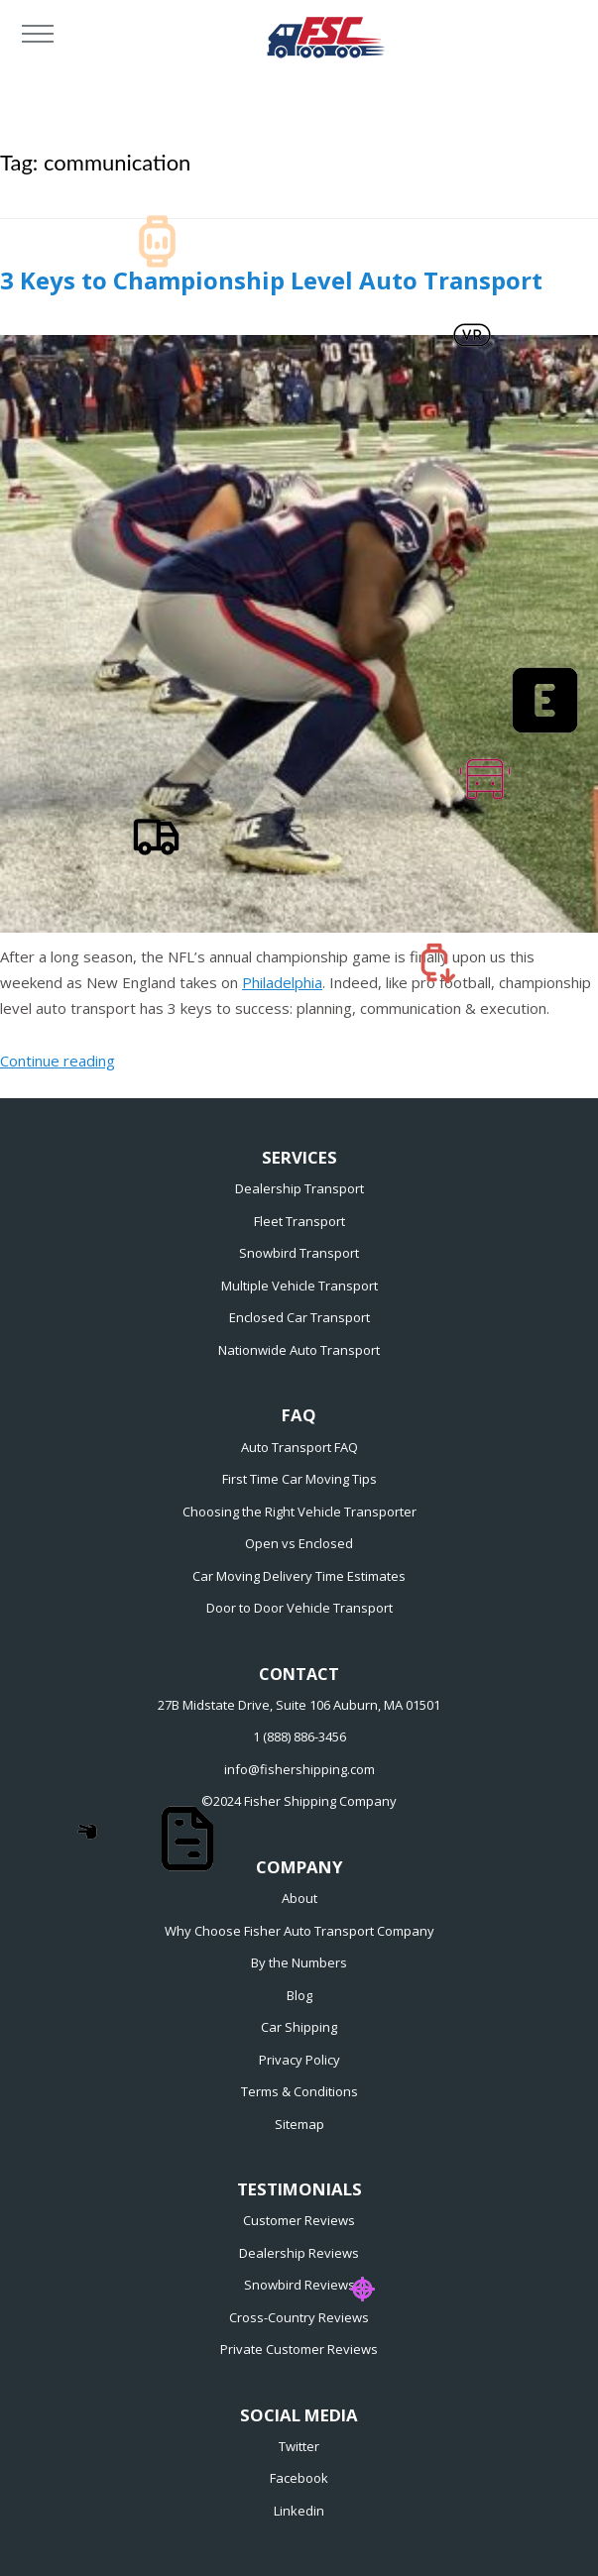  I want to click on download to smartwatch, so click(434, 962).